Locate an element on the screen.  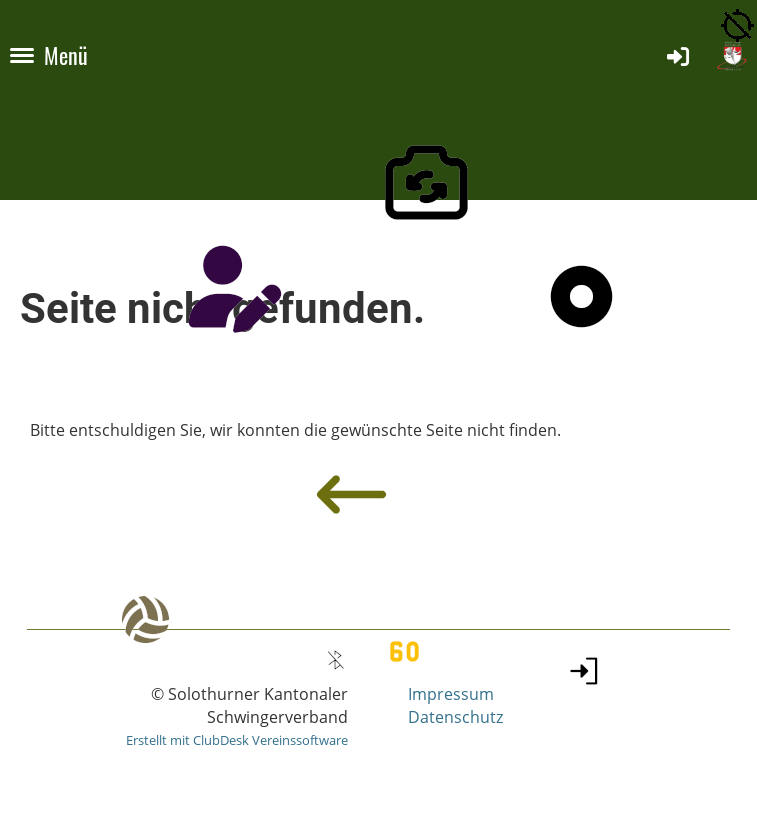
bluetooth is disabled or unavailable is located at coordinates (335, 660).